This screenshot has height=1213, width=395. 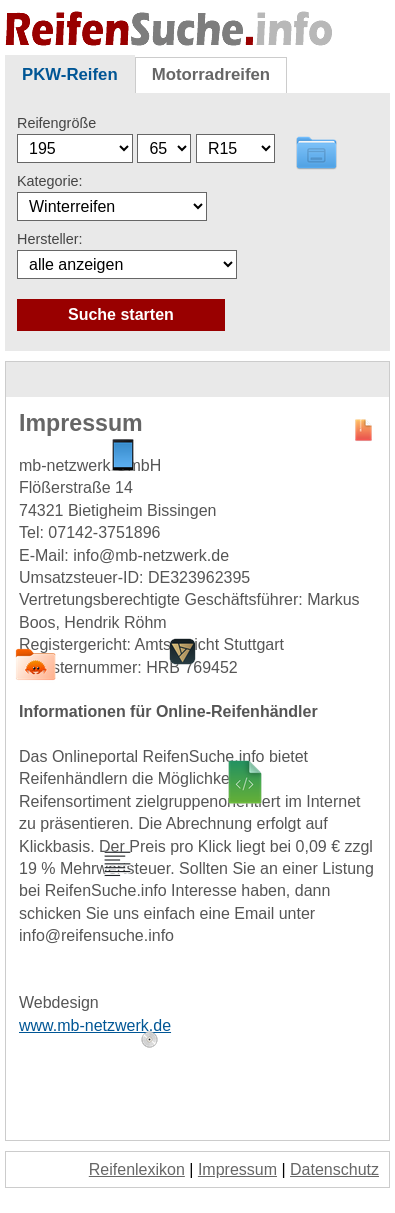 What do you see at coordinates (123, 452) in the screenshot?
I see `indicates a connected iPad mini device` at bounding box center [123, 452].